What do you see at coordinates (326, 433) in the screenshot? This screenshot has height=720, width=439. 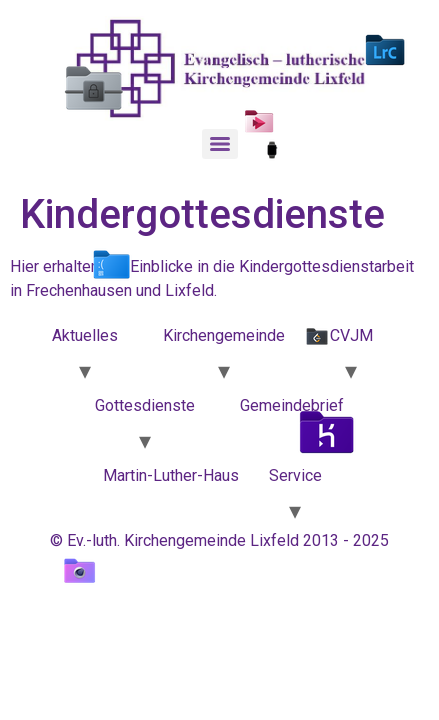 I see `folder containing Heroku project files` at bounding box center [326, 433].